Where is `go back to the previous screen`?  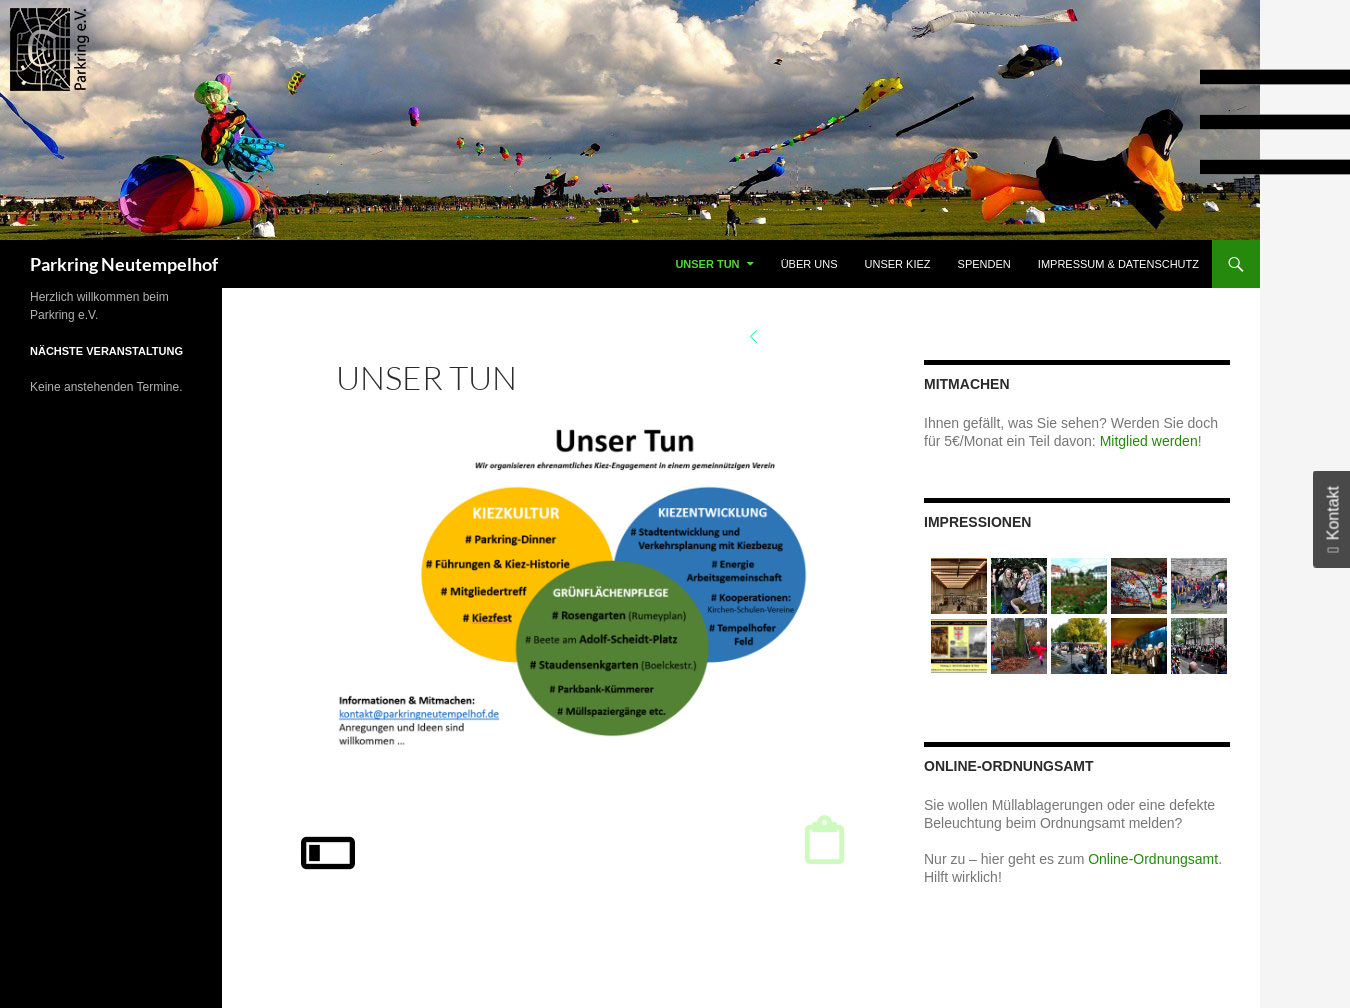
go back to the previous screen is located at coordinates (753, 336).